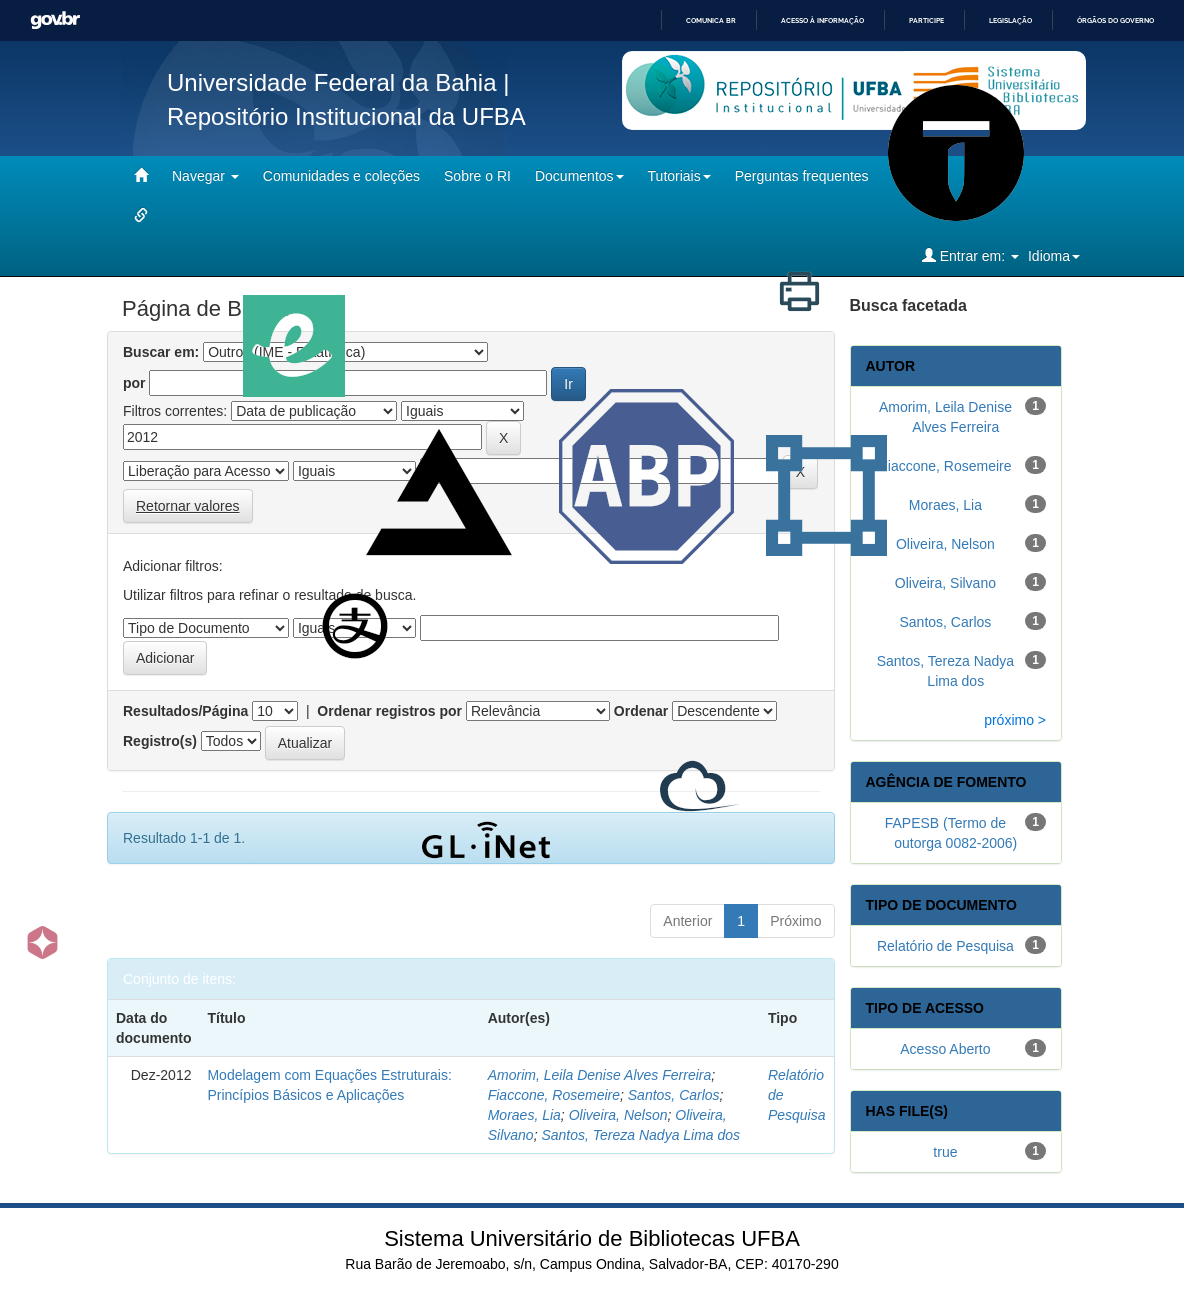 This screenshot has height=1289, width=1184. What do you see at coordinates (439, 492) in the screenshot?
I see `AtlasOS logo` at bounding box center [439, 492].